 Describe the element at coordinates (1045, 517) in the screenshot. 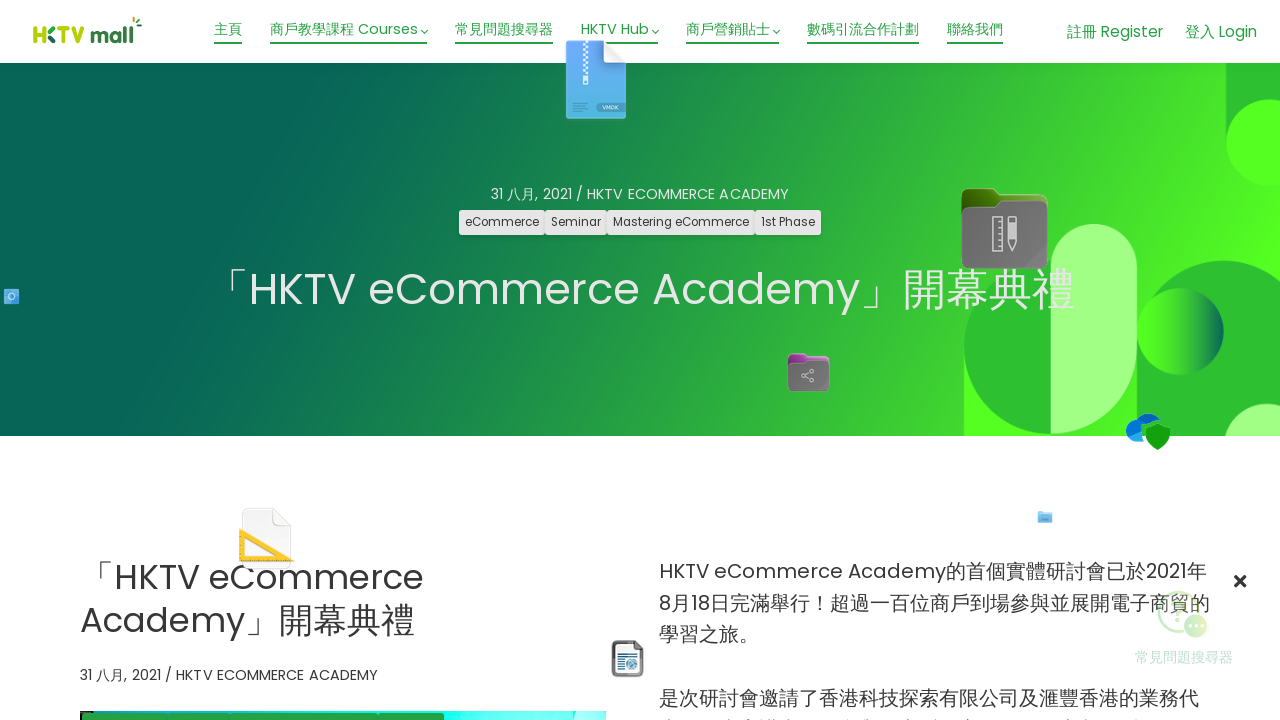

I see `open your images folder` at that location.